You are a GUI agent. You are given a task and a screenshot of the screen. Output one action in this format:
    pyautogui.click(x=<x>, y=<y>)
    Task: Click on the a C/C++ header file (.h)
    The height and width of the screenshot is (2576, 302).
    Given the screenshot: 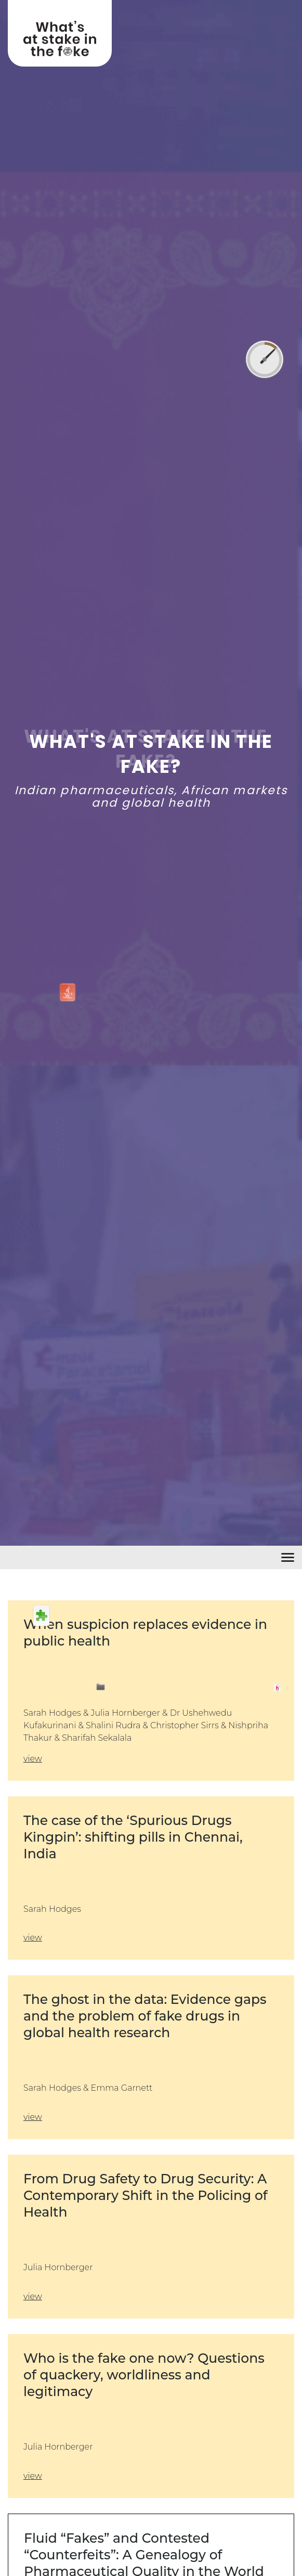 What is the action you would take?
    pyautogui.click(x=277, y=1688)
    